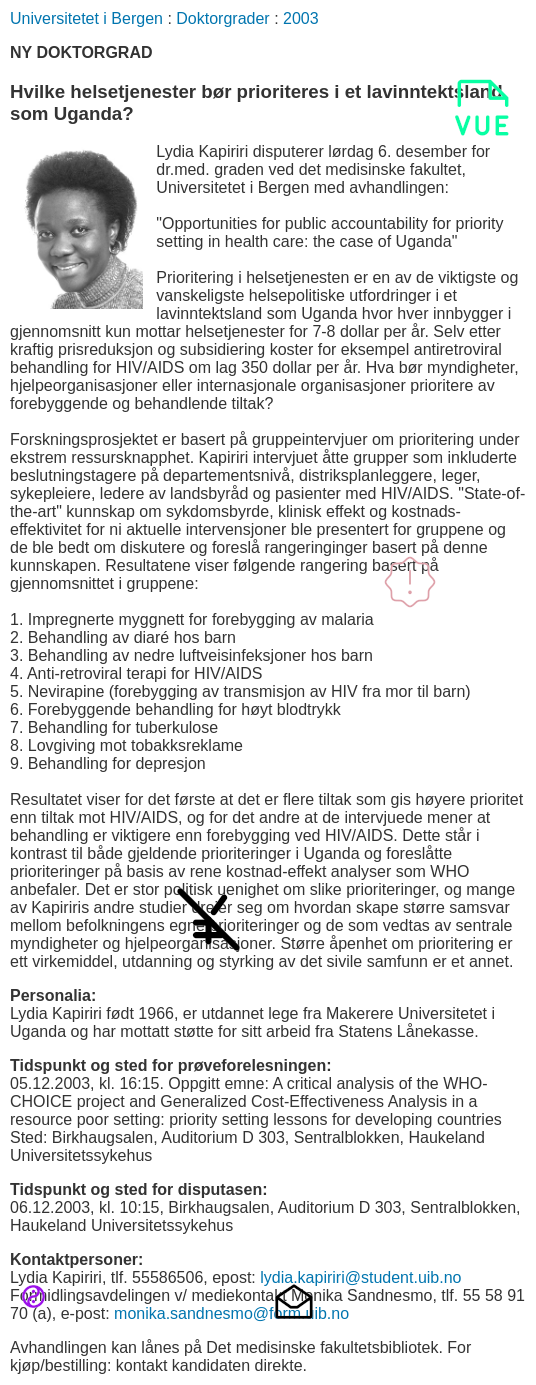 The image size is (536, 1385). Describe the element at coordinates (294, 1303) in the screenshot. I see `view open or read messages` at that location.